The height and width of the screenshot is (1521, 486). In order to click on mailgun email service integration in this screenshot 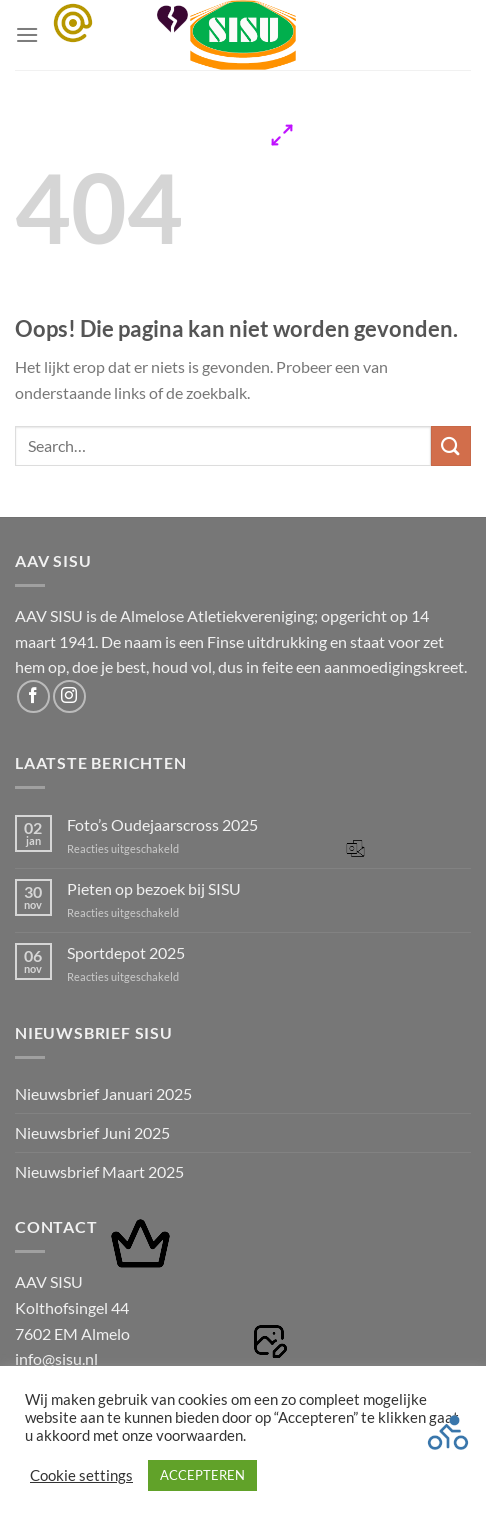, I will do `click(73, 23)`.